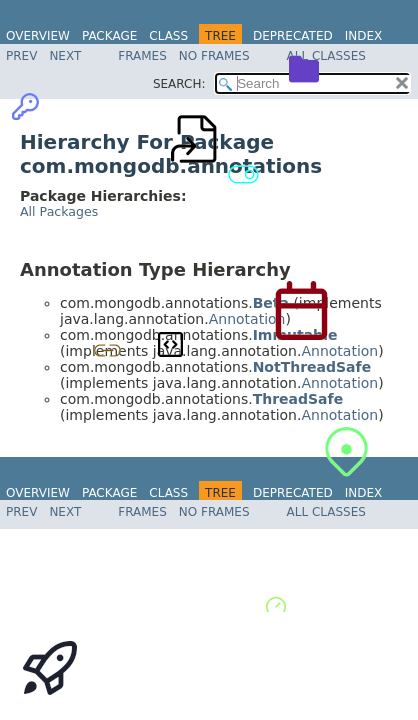 This screenshot has height=720, width=418. I want to click on launch or deploy a project, so click(50, 668).